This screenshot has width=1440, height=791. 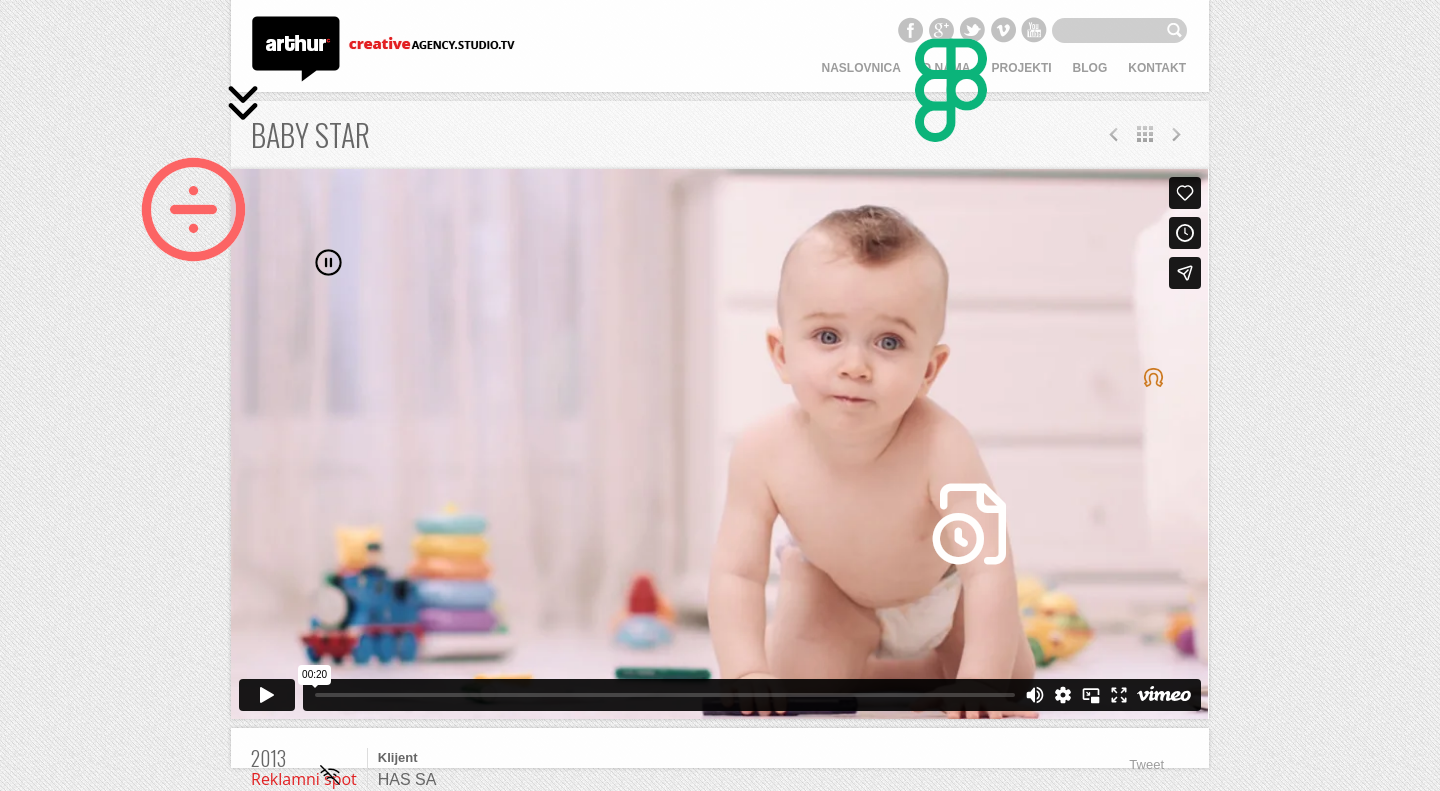 I want to click on view file history or recent changes, so click(x=973, y=524).